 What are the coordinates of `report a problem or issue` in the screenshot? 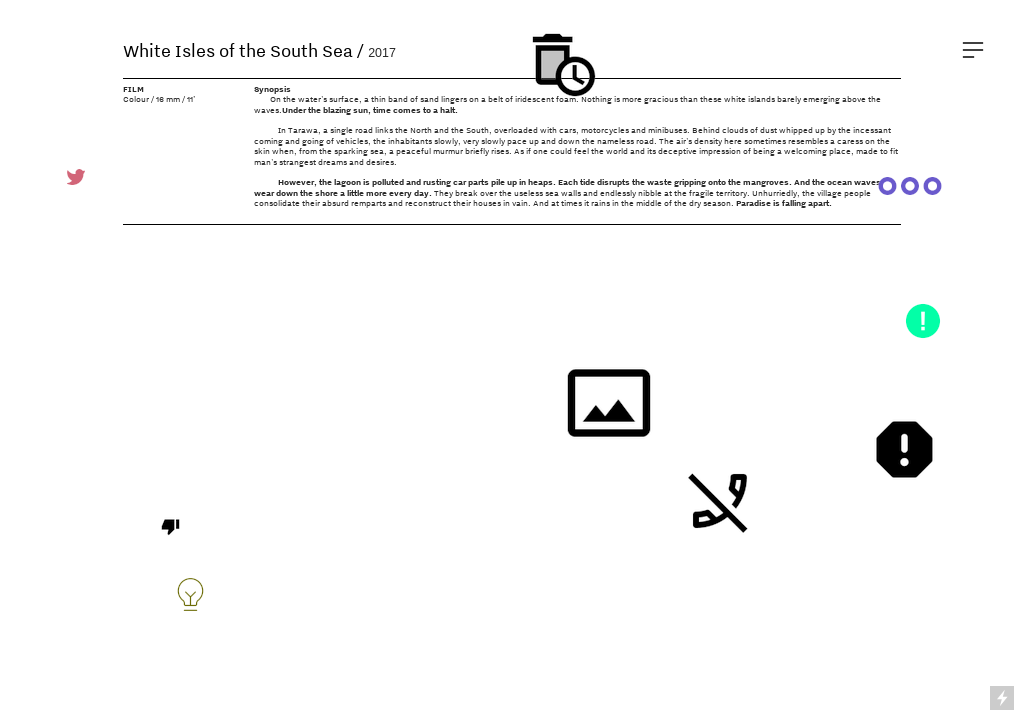 It's located at (904, 449).